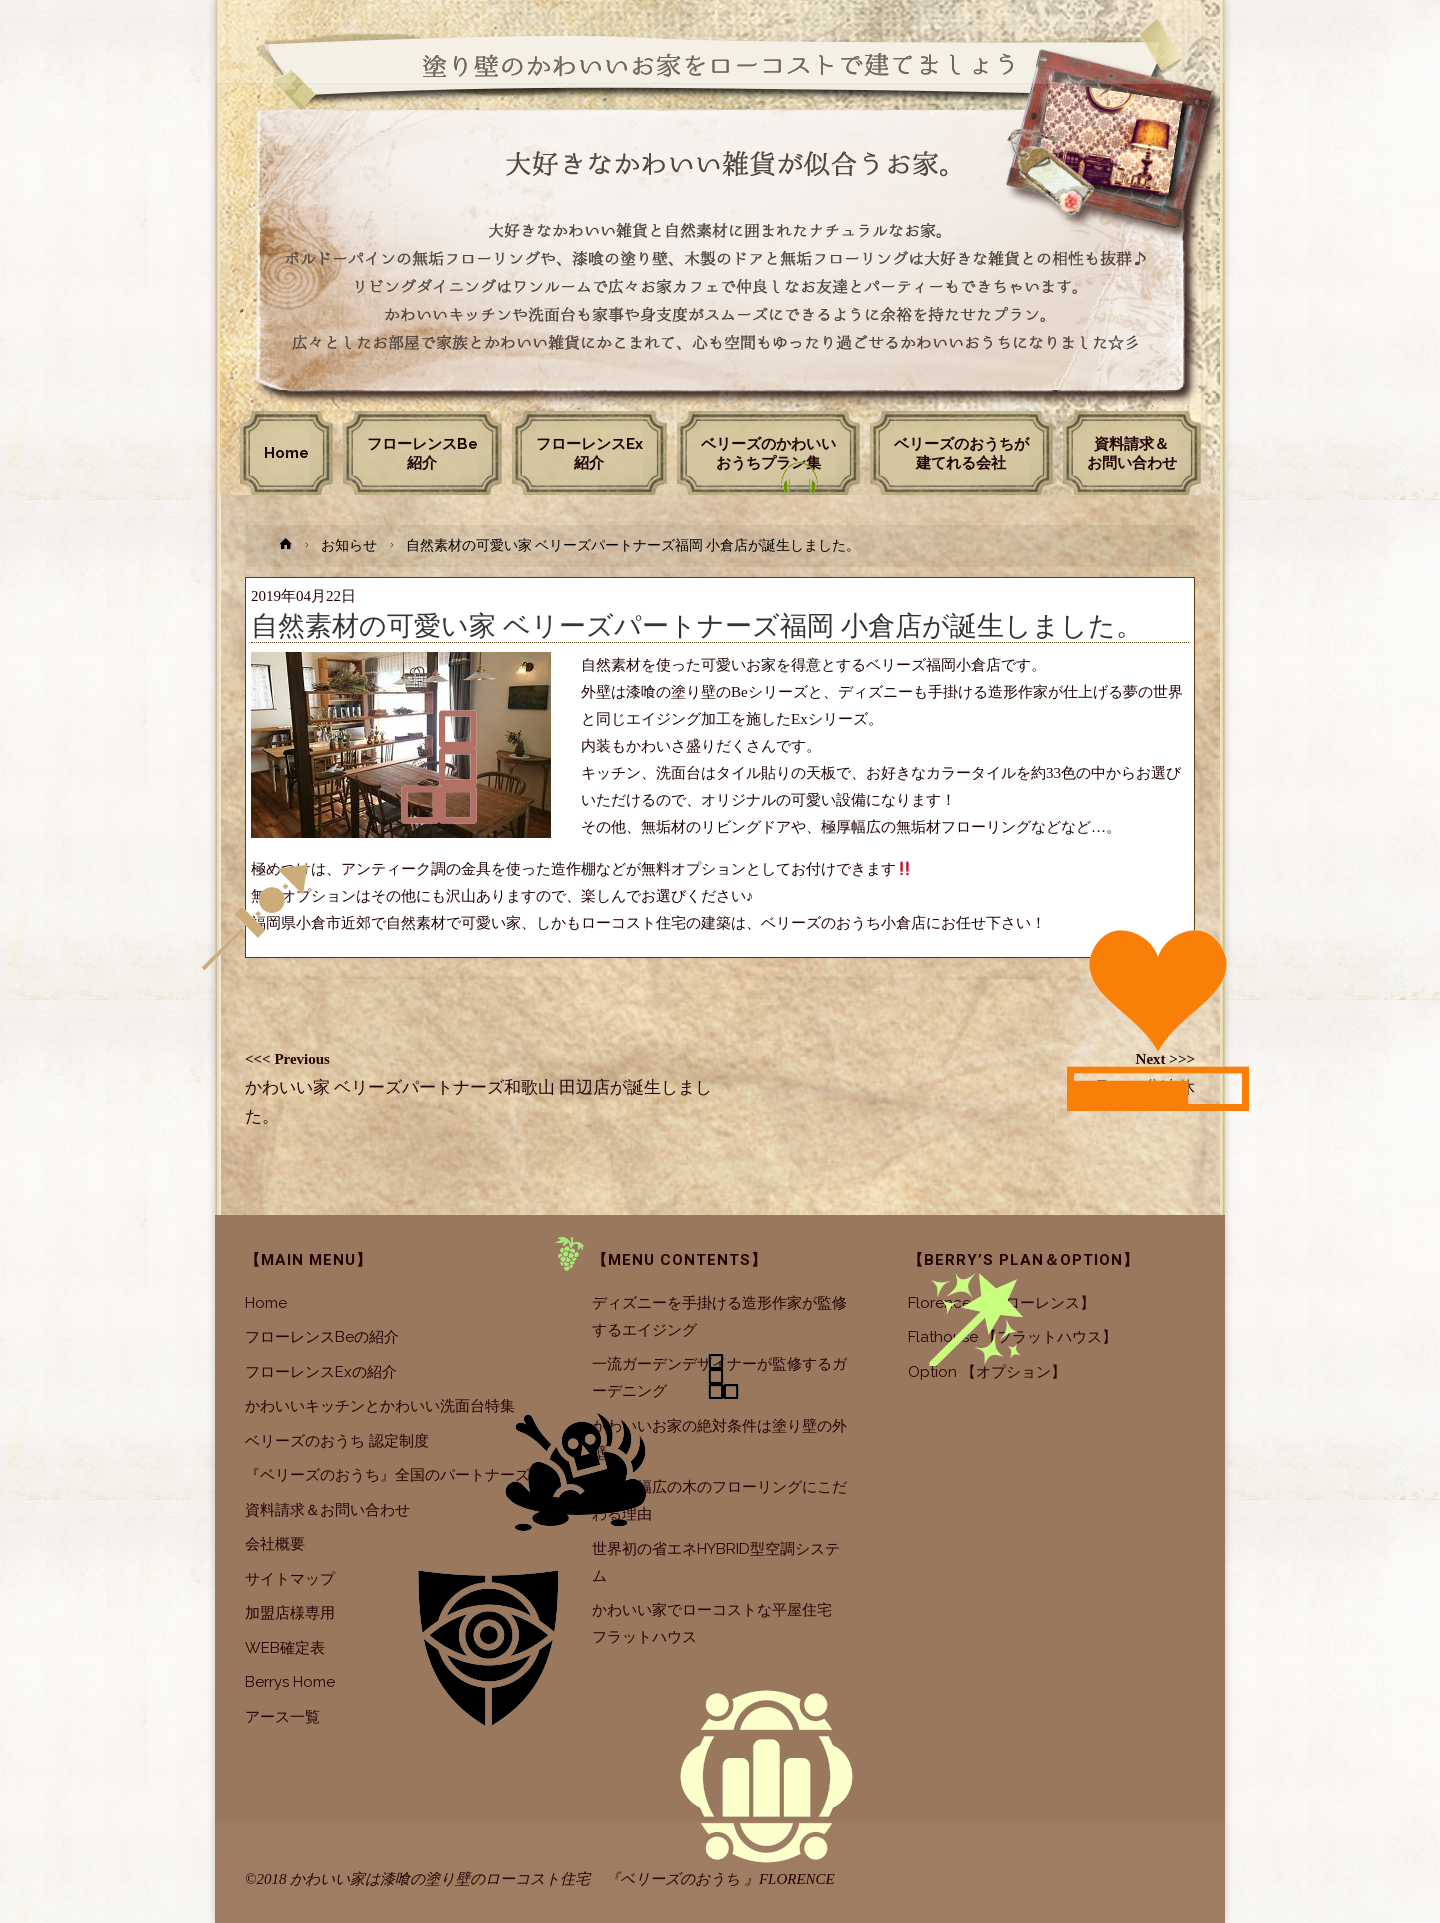  Describe the element at coordinates (766, 1776) in the screenshot. I see `view global analytics or statistics` at that location.